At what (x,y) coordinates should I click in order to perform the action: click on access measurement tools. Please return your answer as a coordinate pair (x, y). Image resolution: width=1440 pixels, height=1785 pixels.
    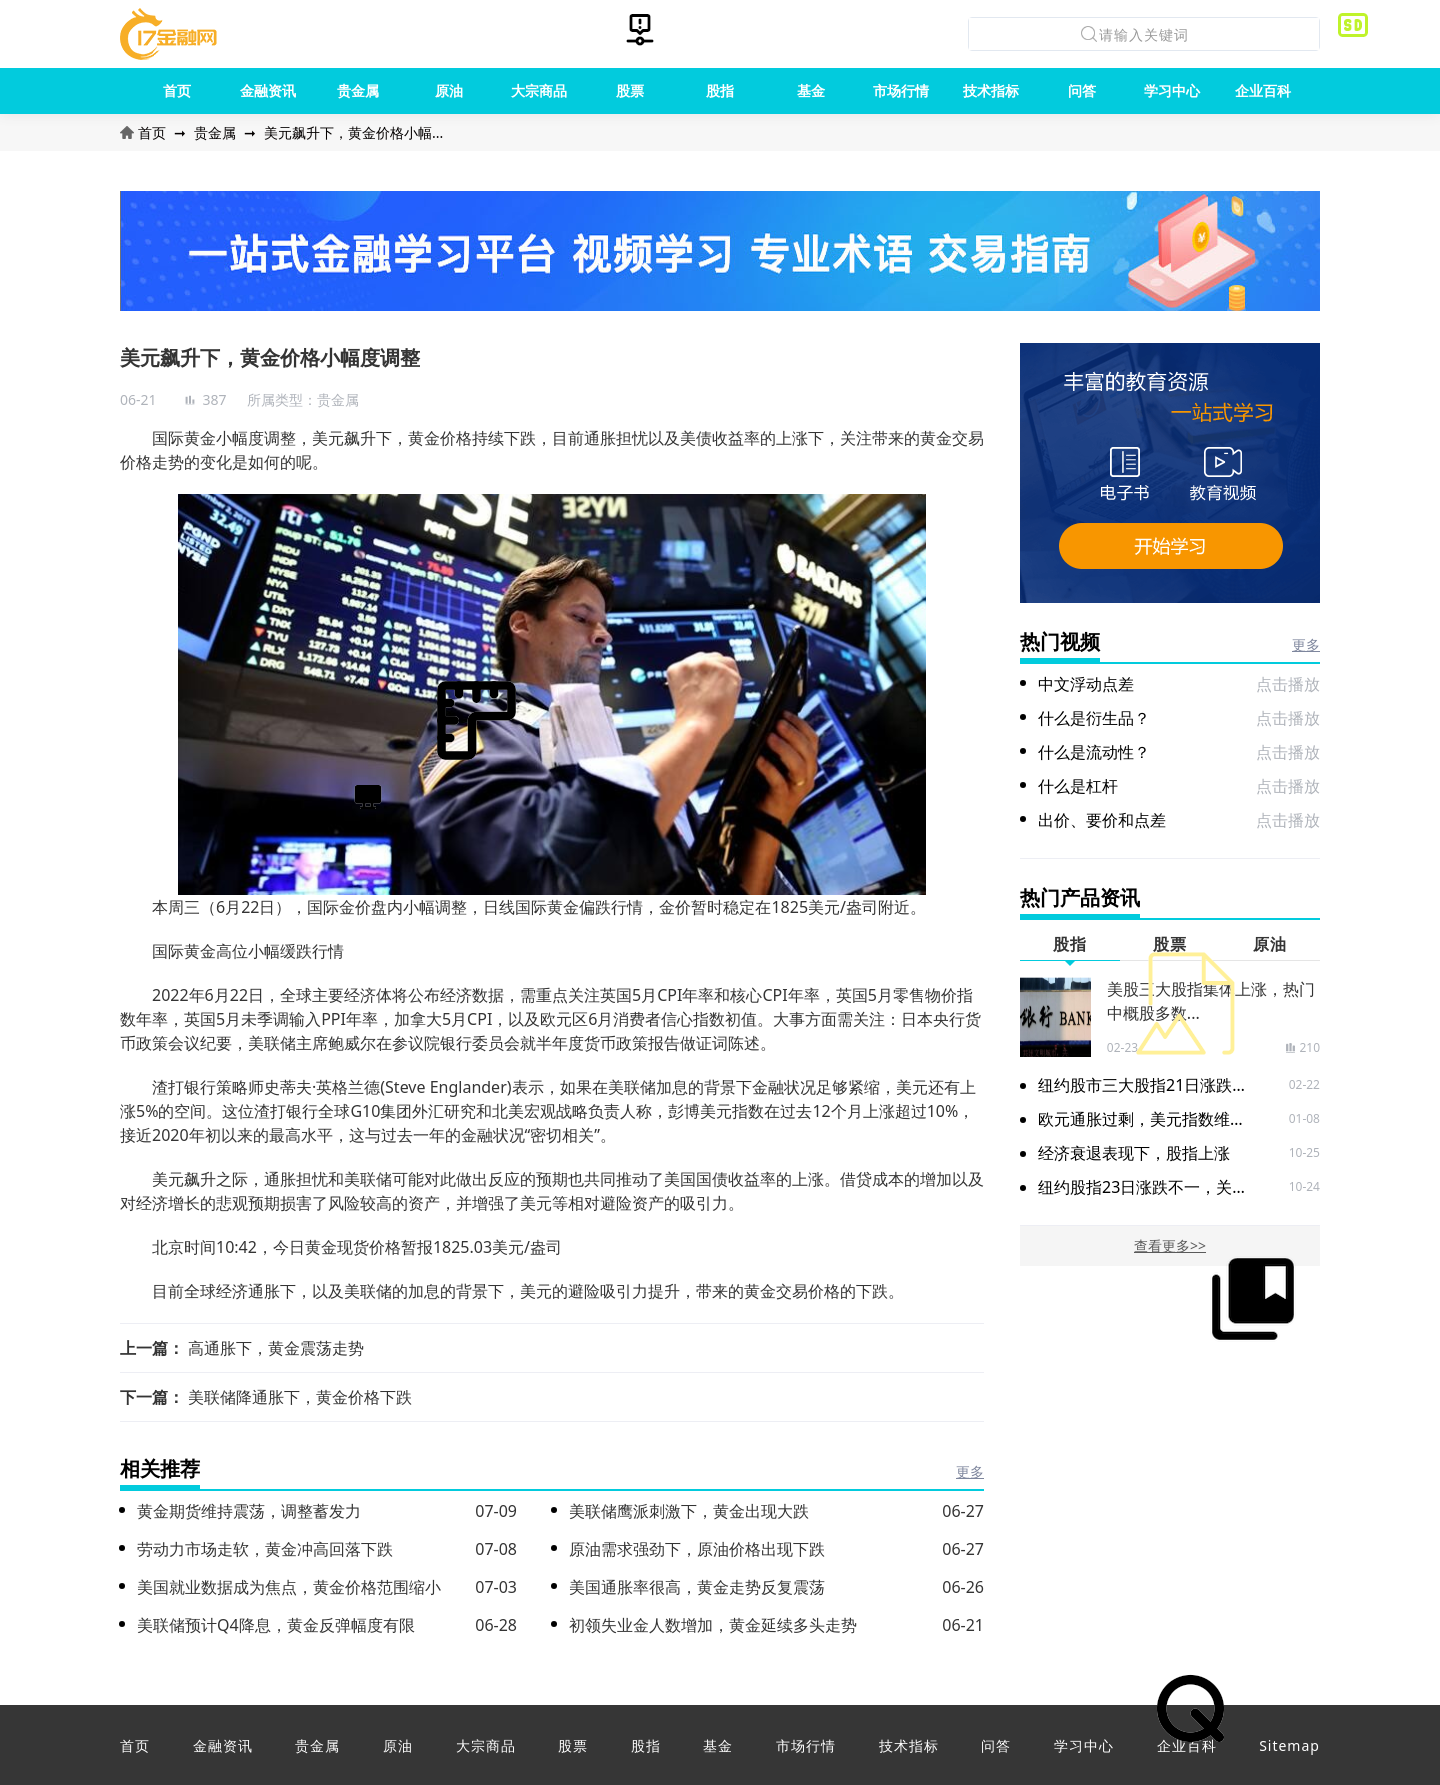
    Looking at the image, I should click on (476, 720).